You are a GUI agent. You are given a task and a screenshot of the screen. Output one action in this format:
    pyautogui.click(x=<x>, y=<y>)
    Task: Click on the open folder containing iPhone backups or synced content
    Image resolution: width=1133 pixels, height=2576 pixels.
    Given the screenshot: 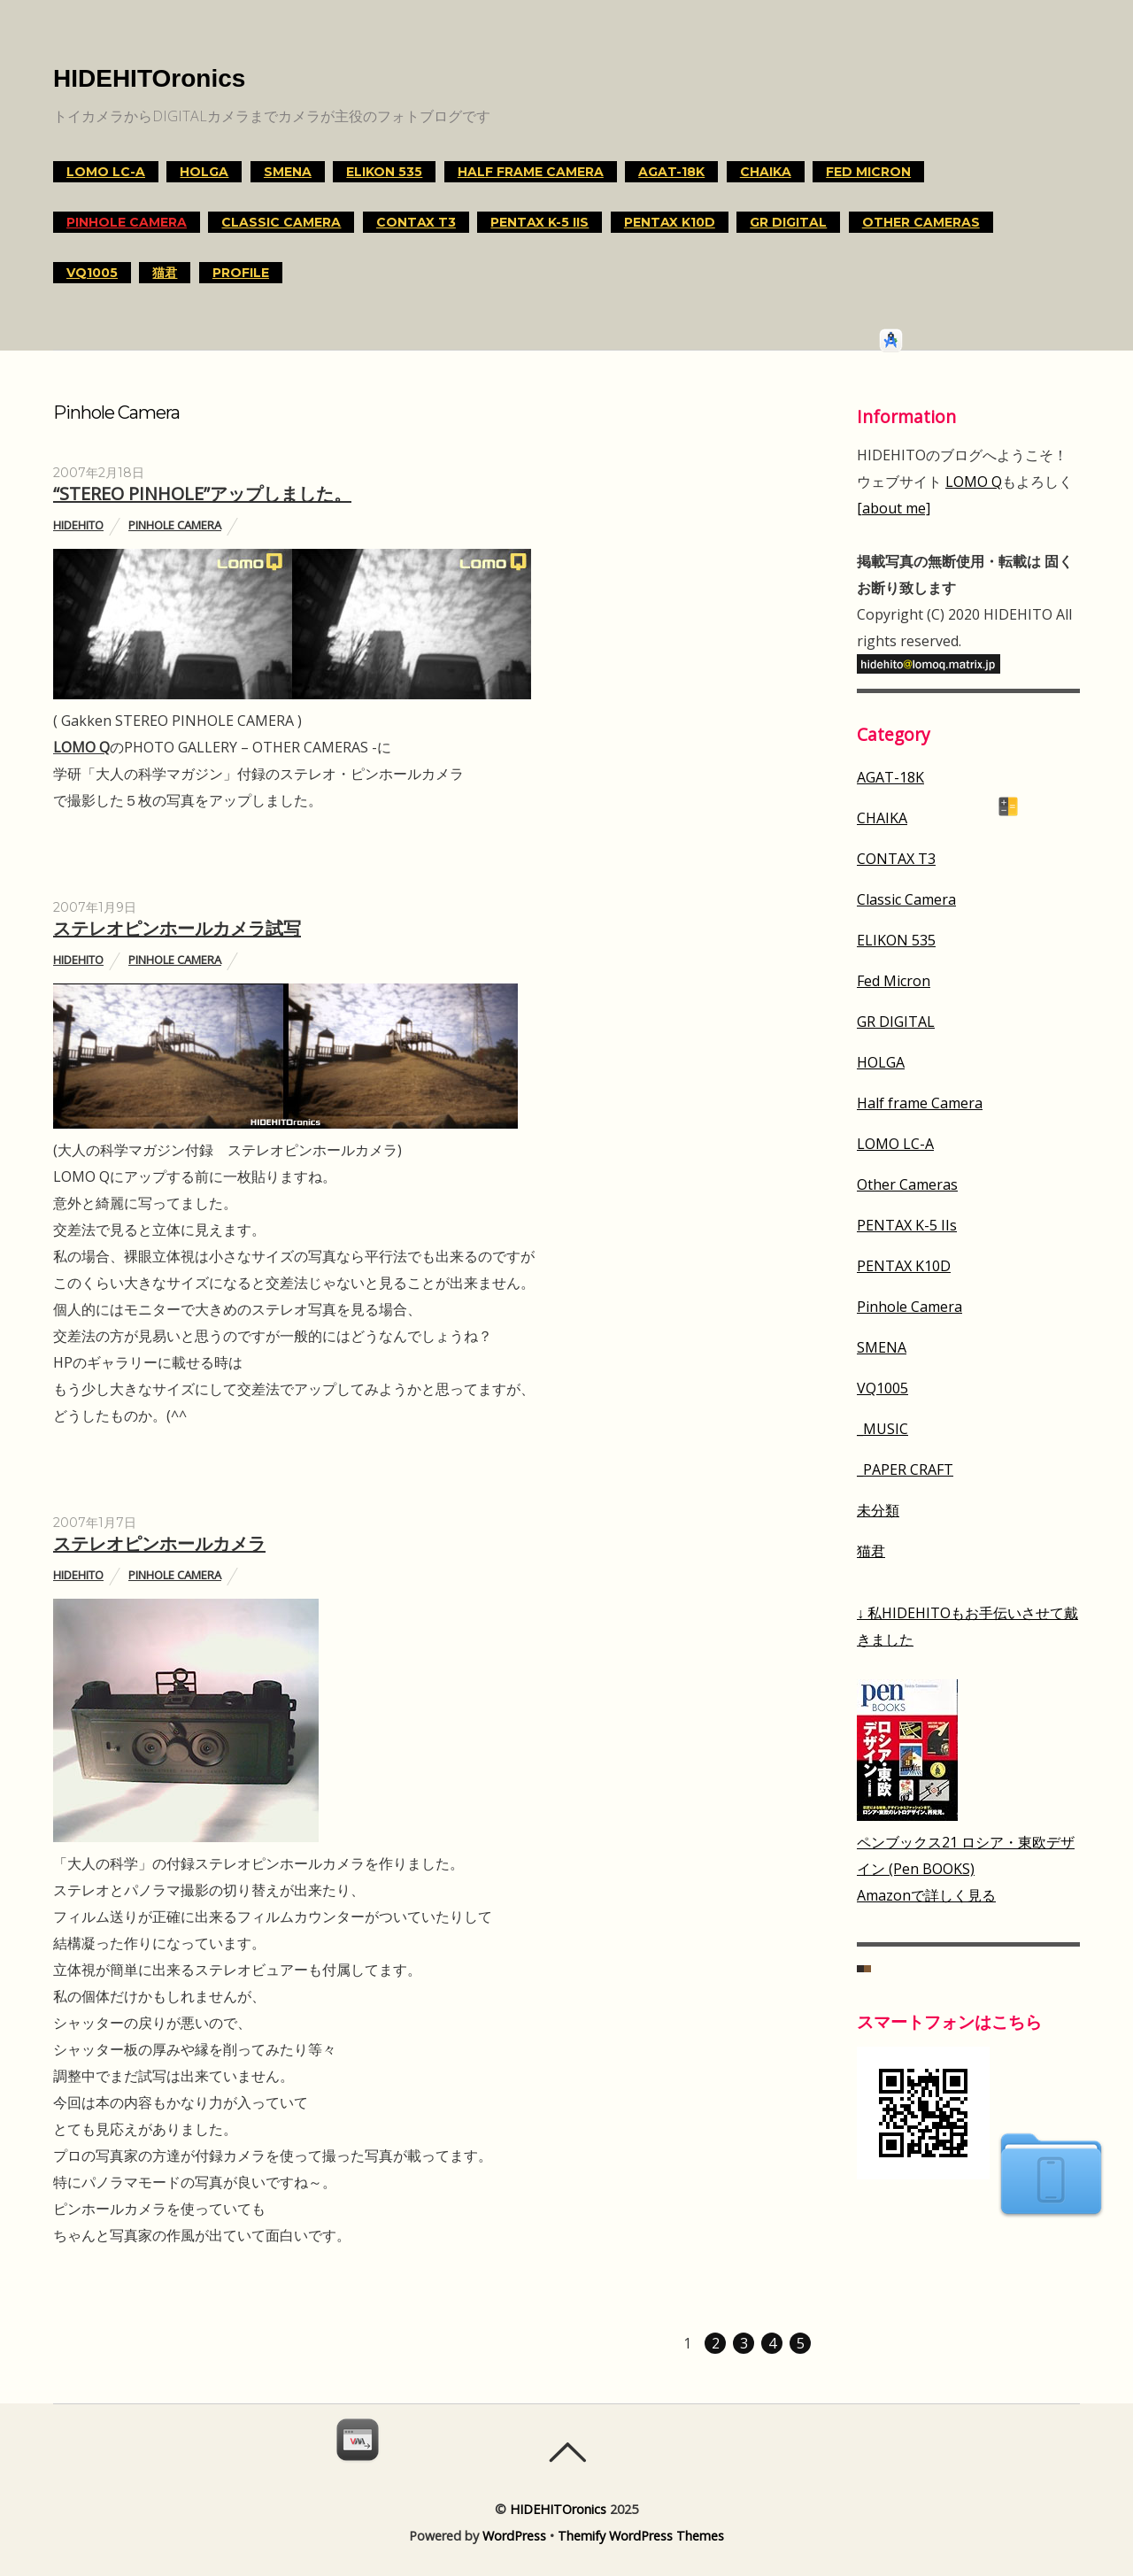 What is the action you would take?
    pyautogui.click(x=1051, y=2173)
    